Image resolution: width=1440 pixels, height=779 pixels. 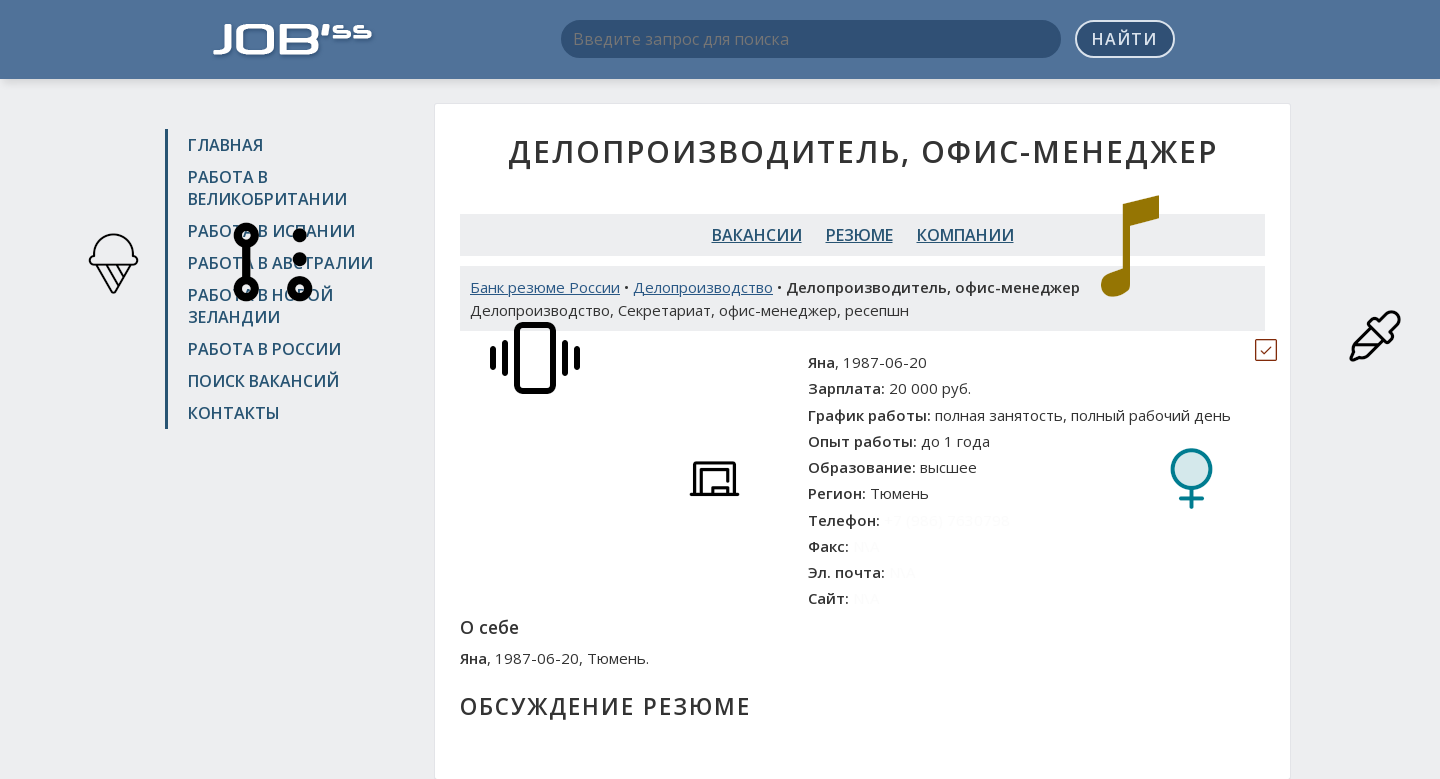 I want to click on open whiteboard or presentation mode, so click(x=714, y=479).